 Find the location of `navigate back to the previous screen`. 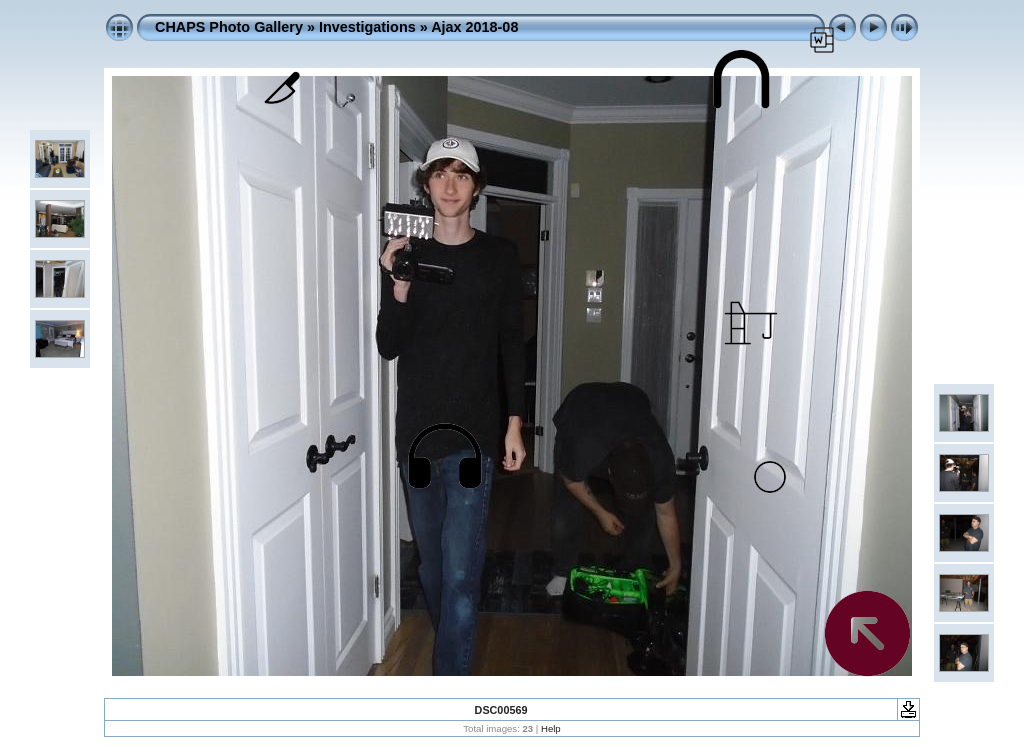

navigate back to the previous screen is located at coordinates (867, 633).